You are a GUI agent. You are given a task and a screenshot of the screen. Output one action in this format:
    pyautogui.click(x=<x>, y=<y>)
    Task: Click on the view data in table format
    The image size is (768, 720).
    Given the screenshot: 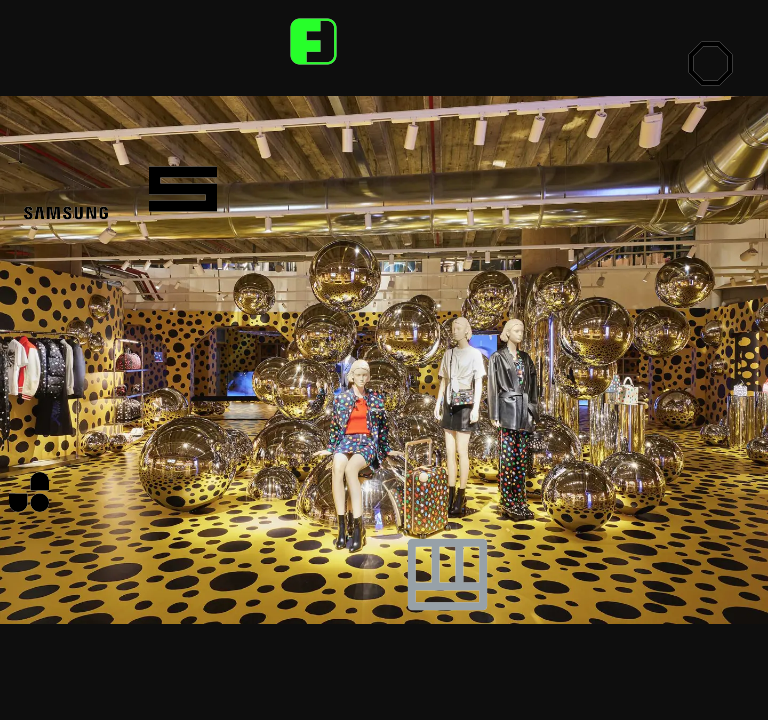 What is the action you would take?
    pyautogui.click(x=447, y=574)
    